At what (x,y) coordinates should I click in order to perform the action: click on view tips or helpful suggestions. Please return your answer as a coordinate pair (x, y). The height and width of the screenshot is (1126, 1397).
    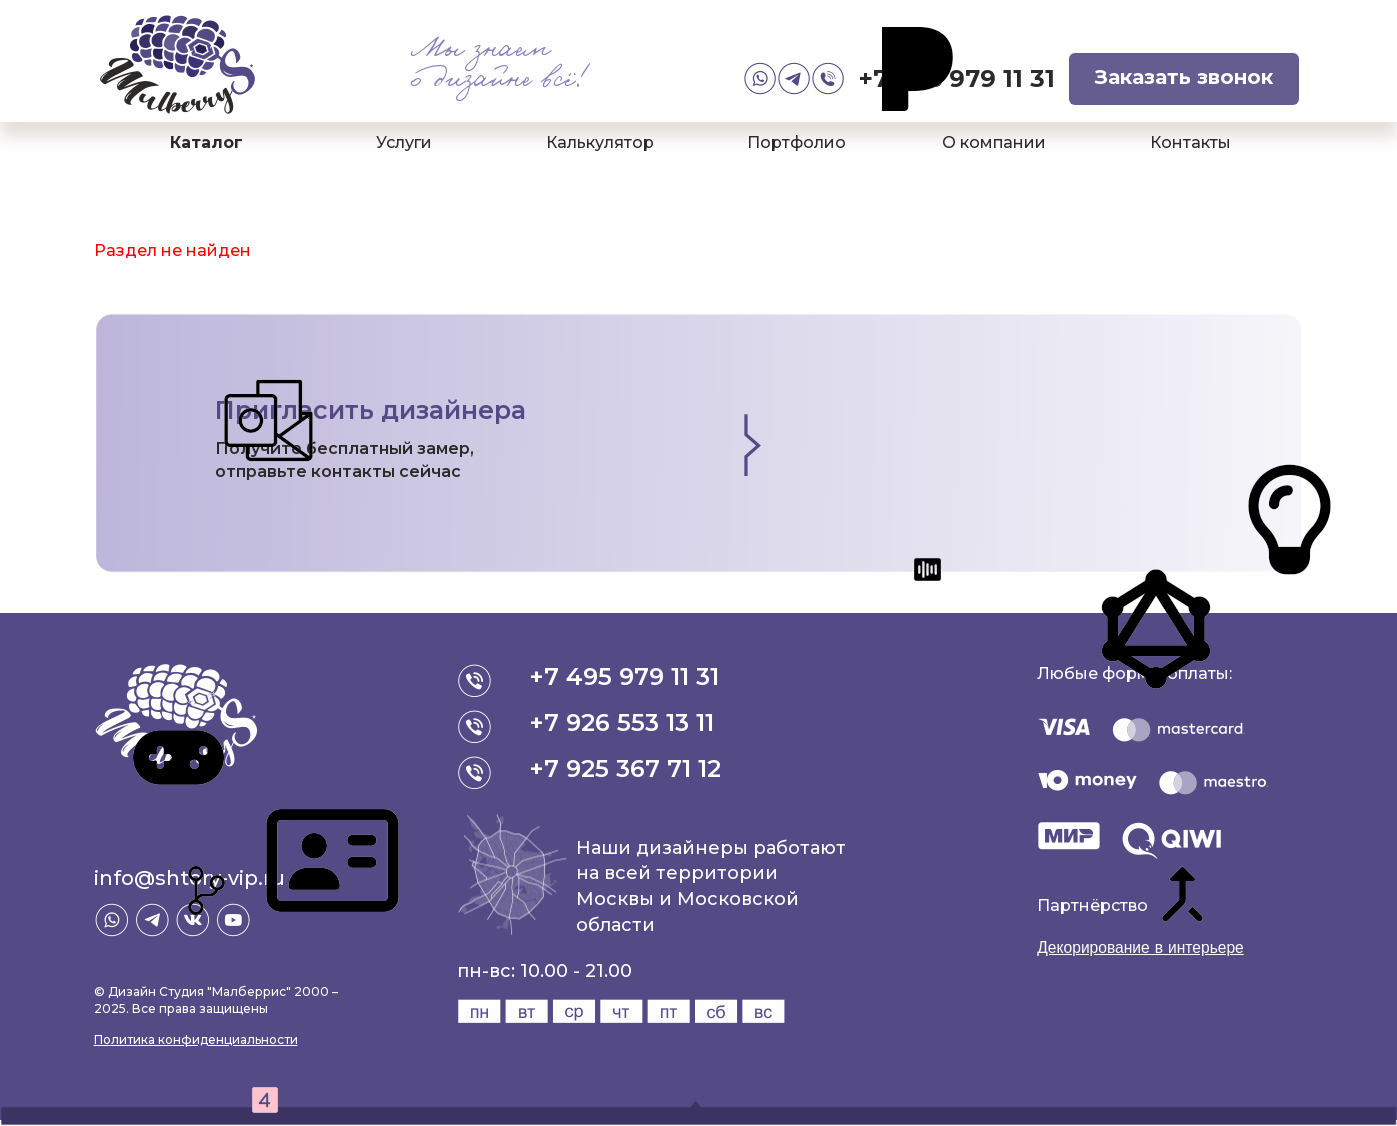
    Looking at the image, I should click on (1289, 519).